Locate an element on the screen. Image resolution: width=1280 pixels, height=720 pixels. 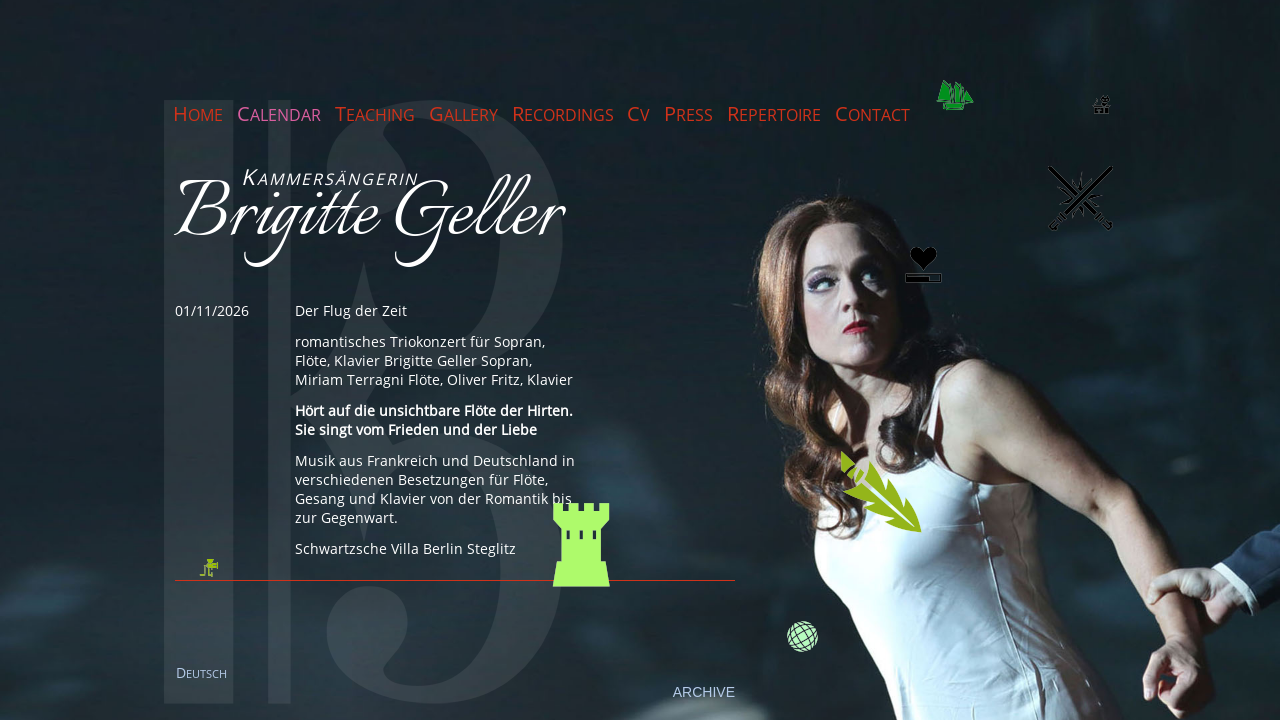
access lightsaber combat or duel mode is located at coordinates (1080, 198).